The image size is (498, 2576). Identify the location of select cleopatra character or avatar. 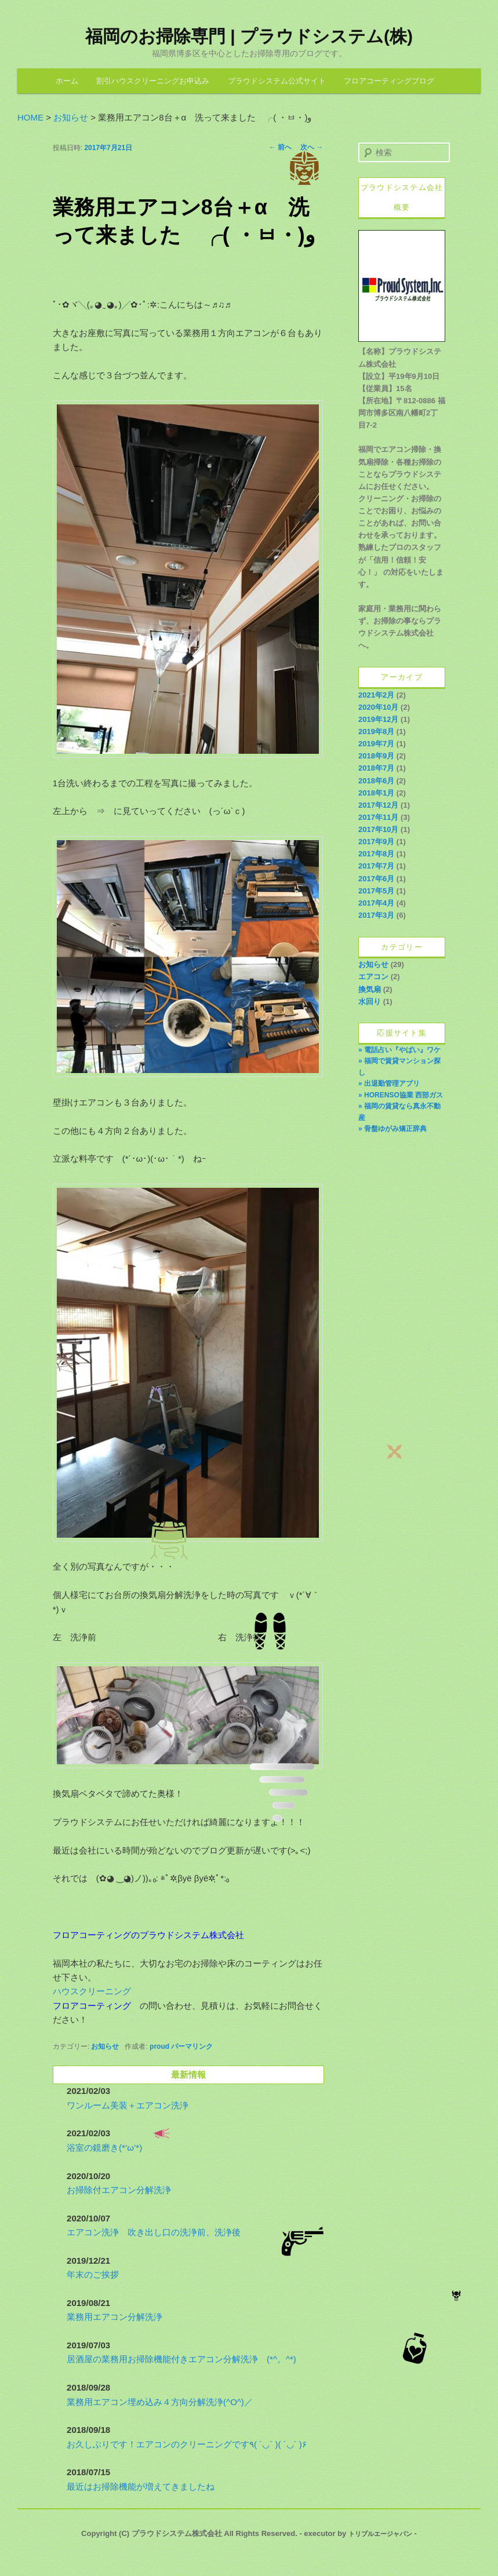
(304, 168).